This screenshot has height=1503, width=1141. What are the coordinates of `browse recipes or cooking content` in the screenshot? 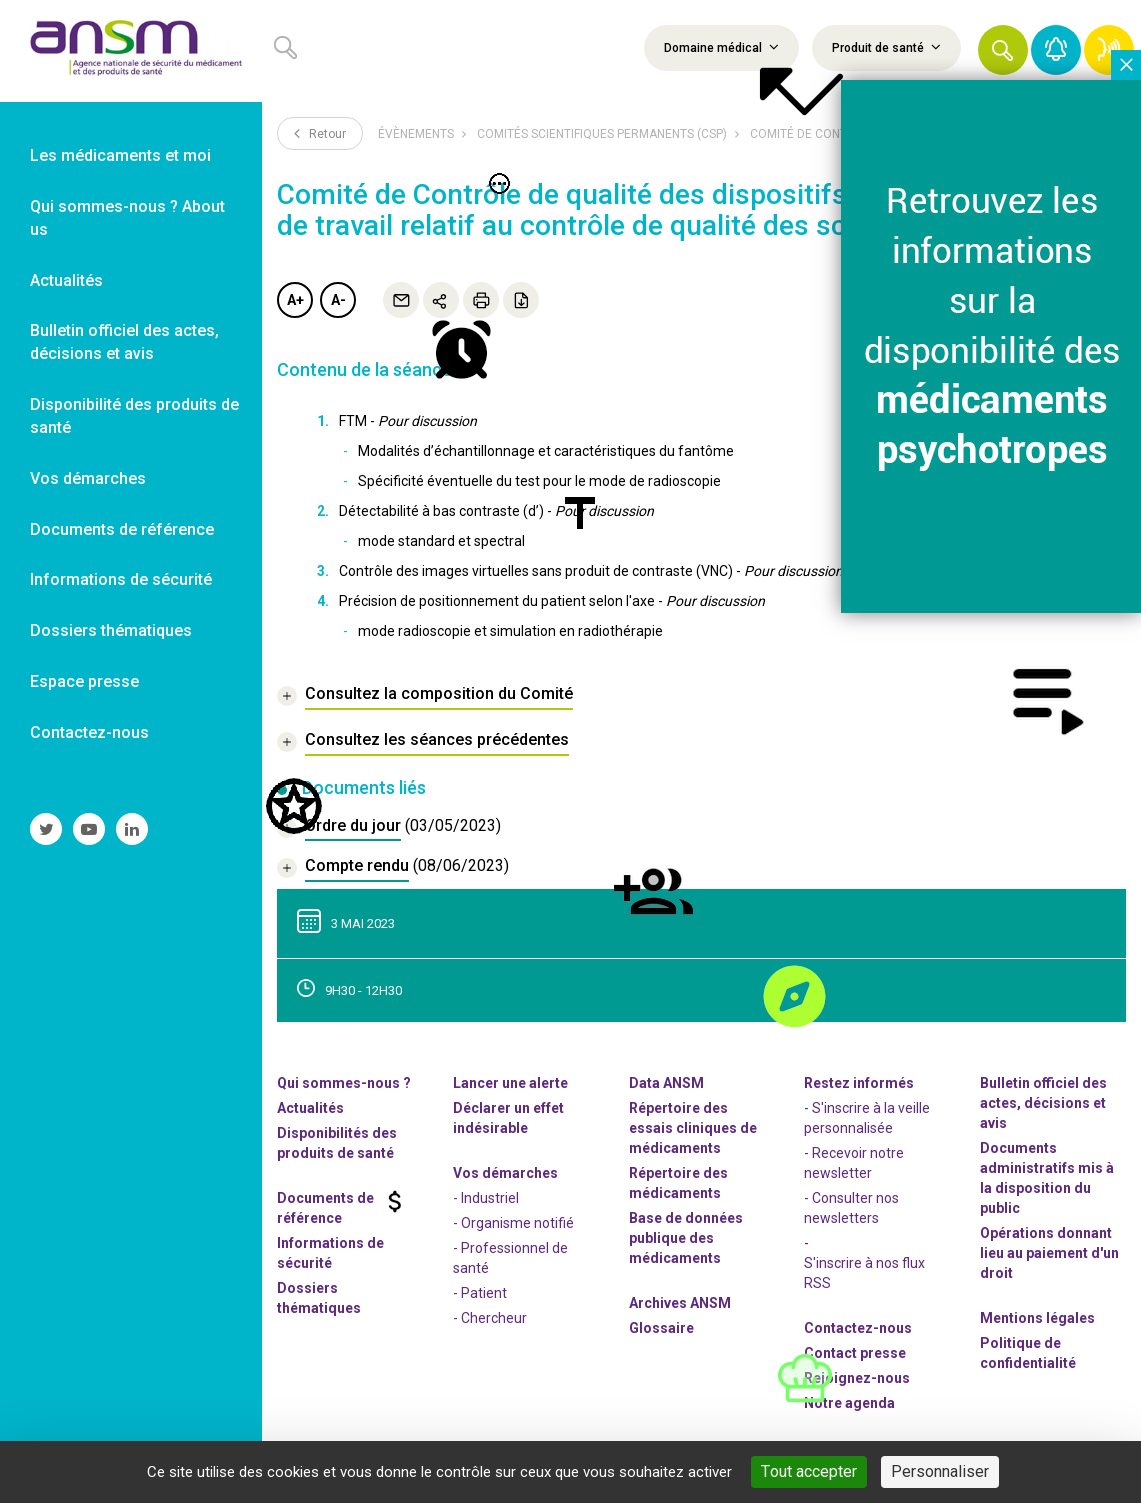 It's located at (805, 1379).